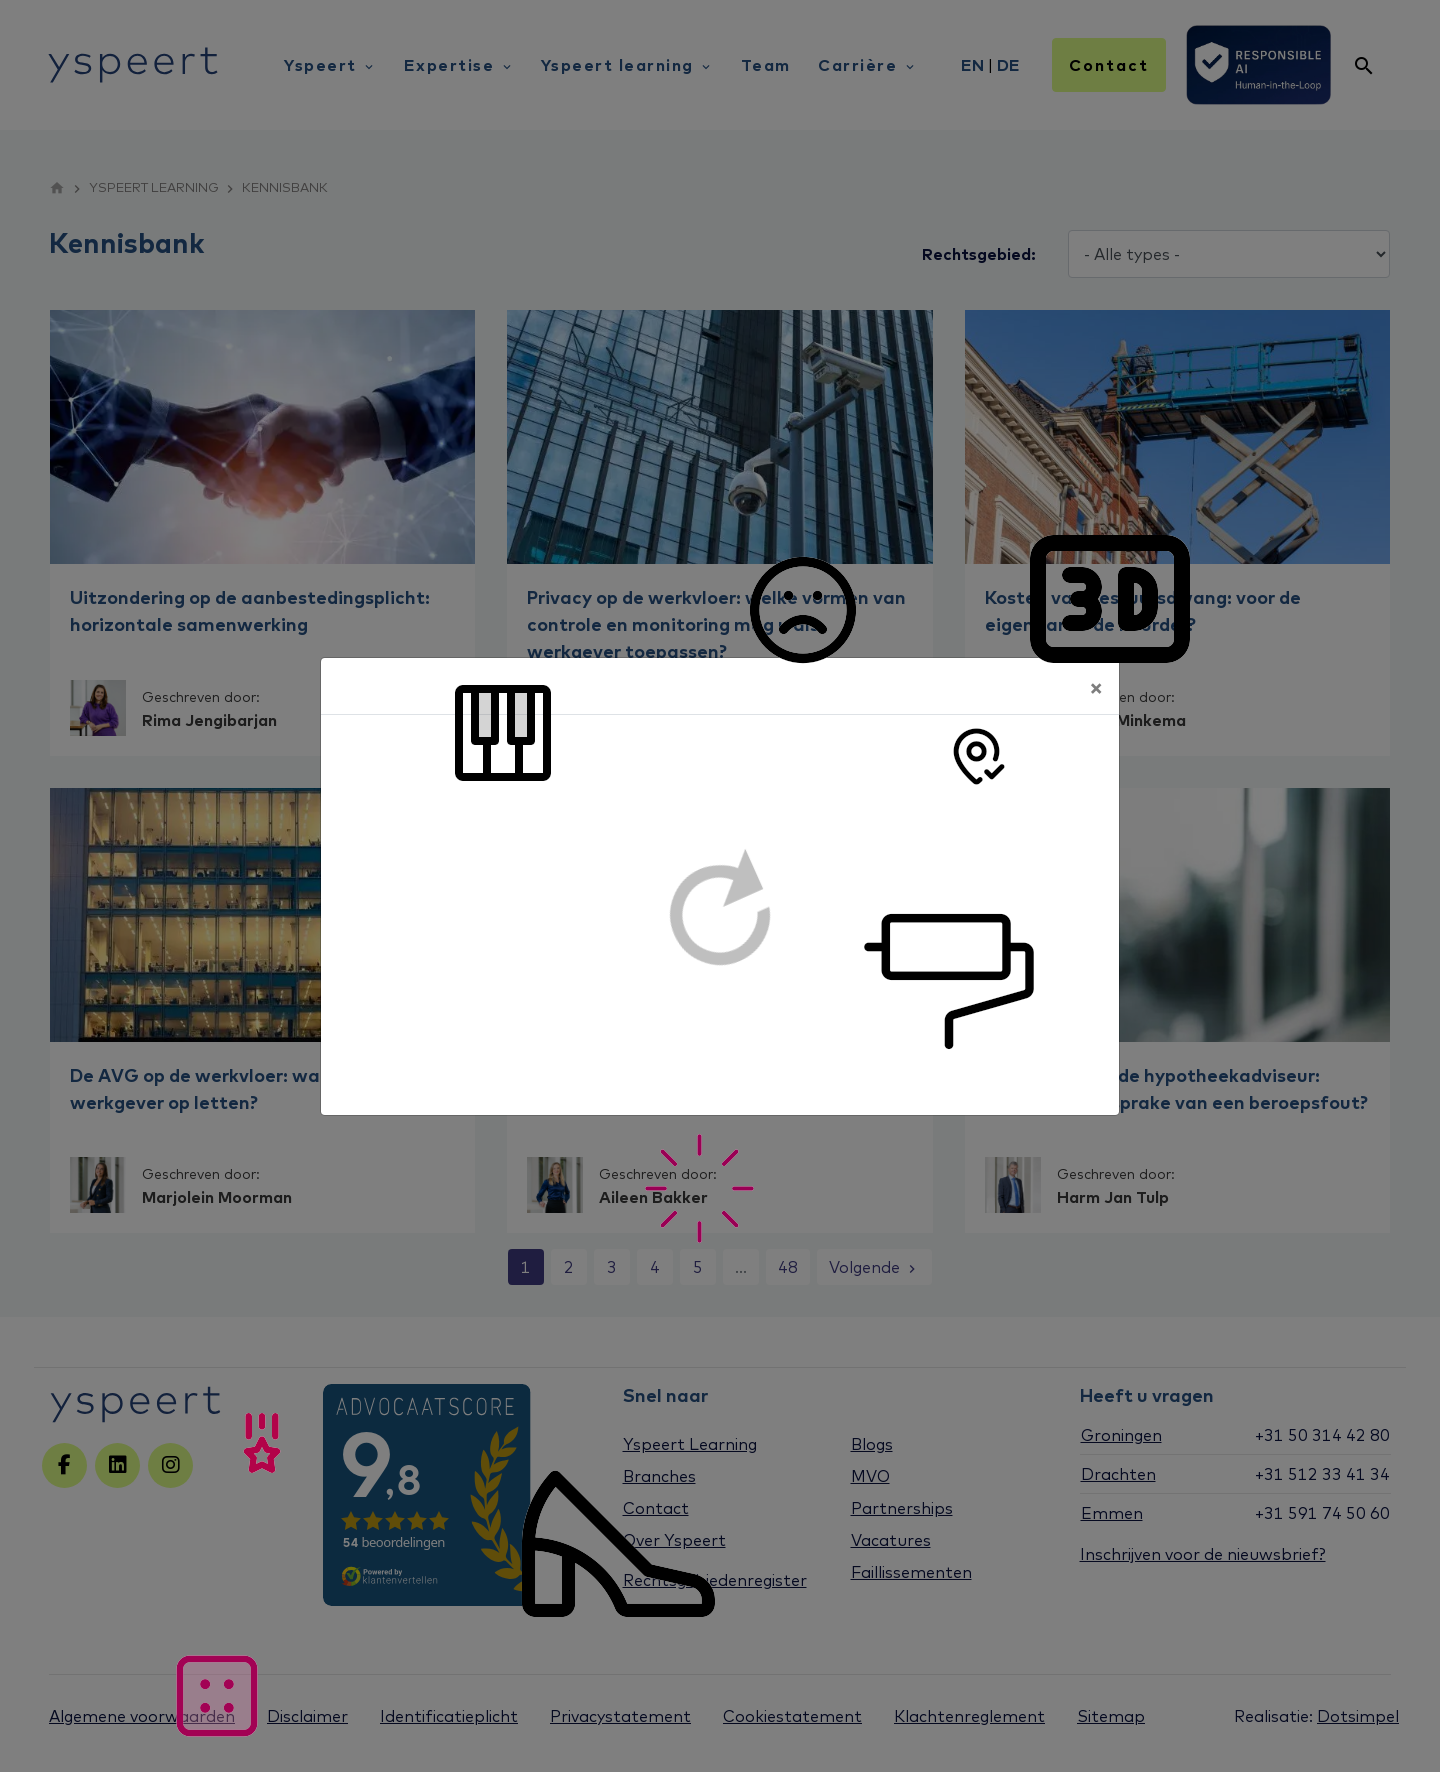  What do you see at coordinates (803, 610) in the screenshot?
I see `submit negative feedback or rating` at bounding box center [803, 610].